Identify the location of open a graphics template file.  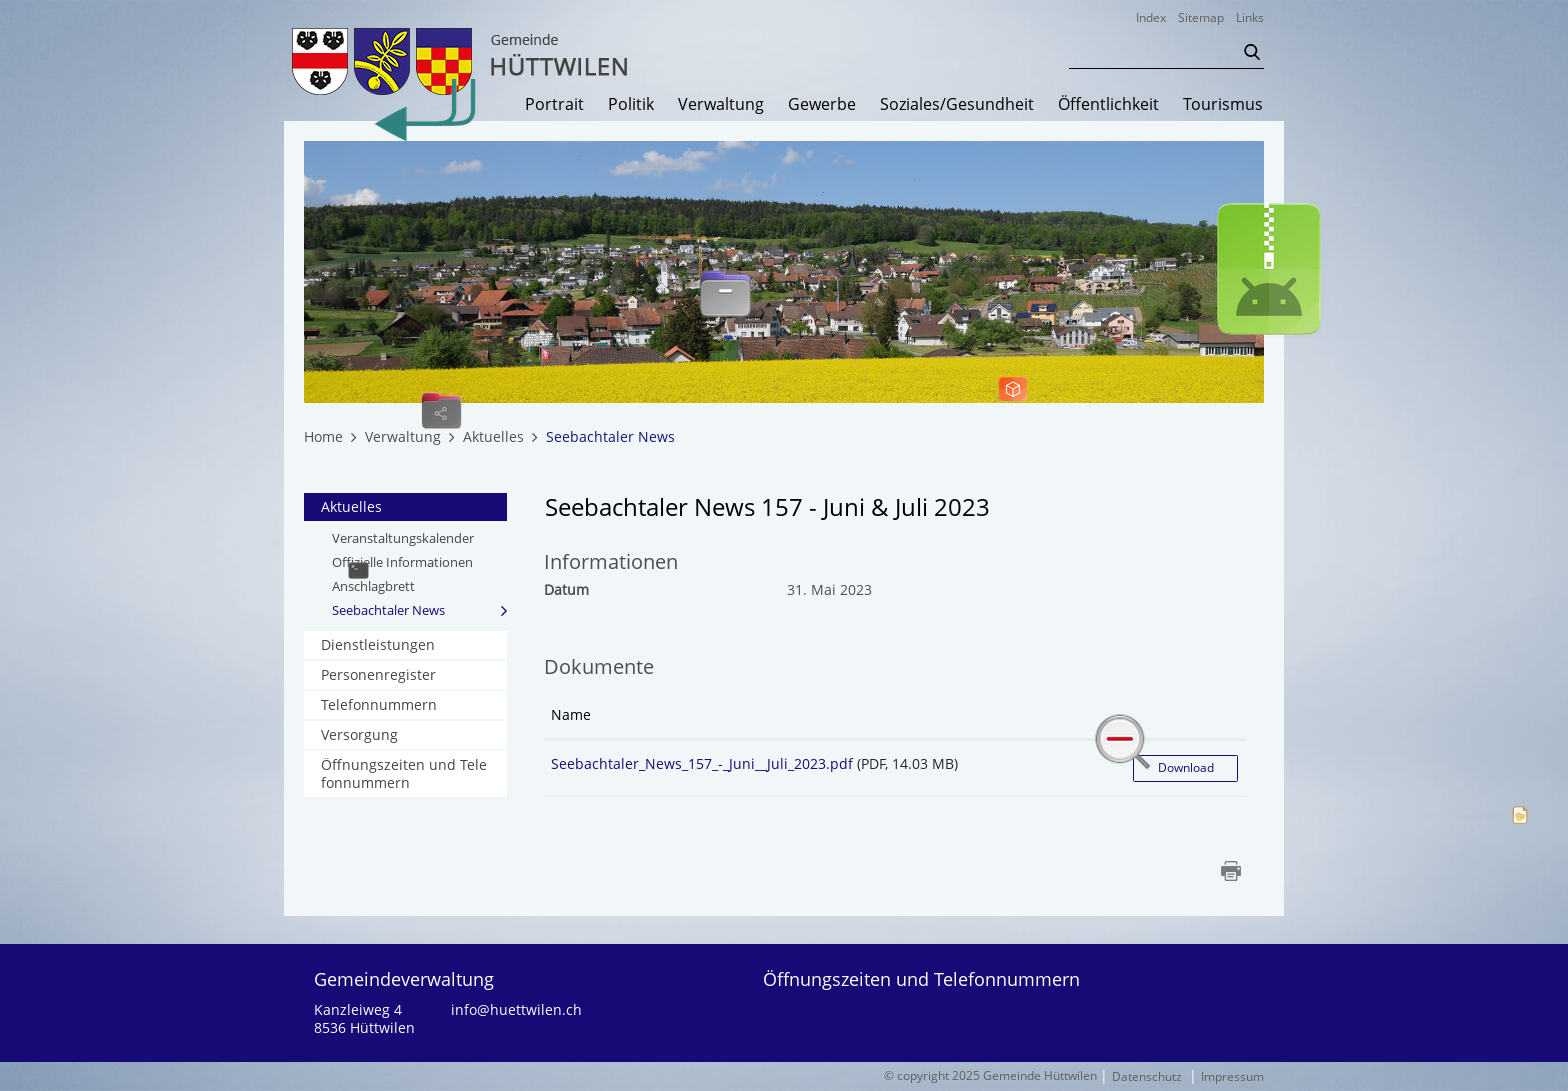
(1520, 815).